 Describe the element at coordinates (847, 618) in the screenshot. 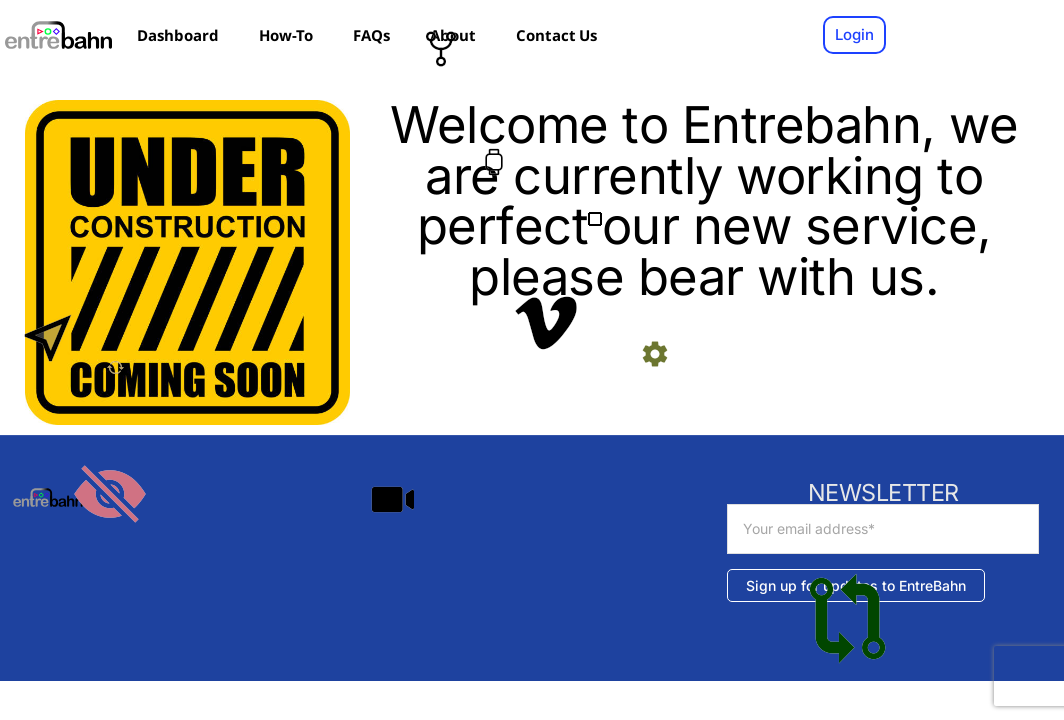

I see `compare branches or commits in version control` at that location.